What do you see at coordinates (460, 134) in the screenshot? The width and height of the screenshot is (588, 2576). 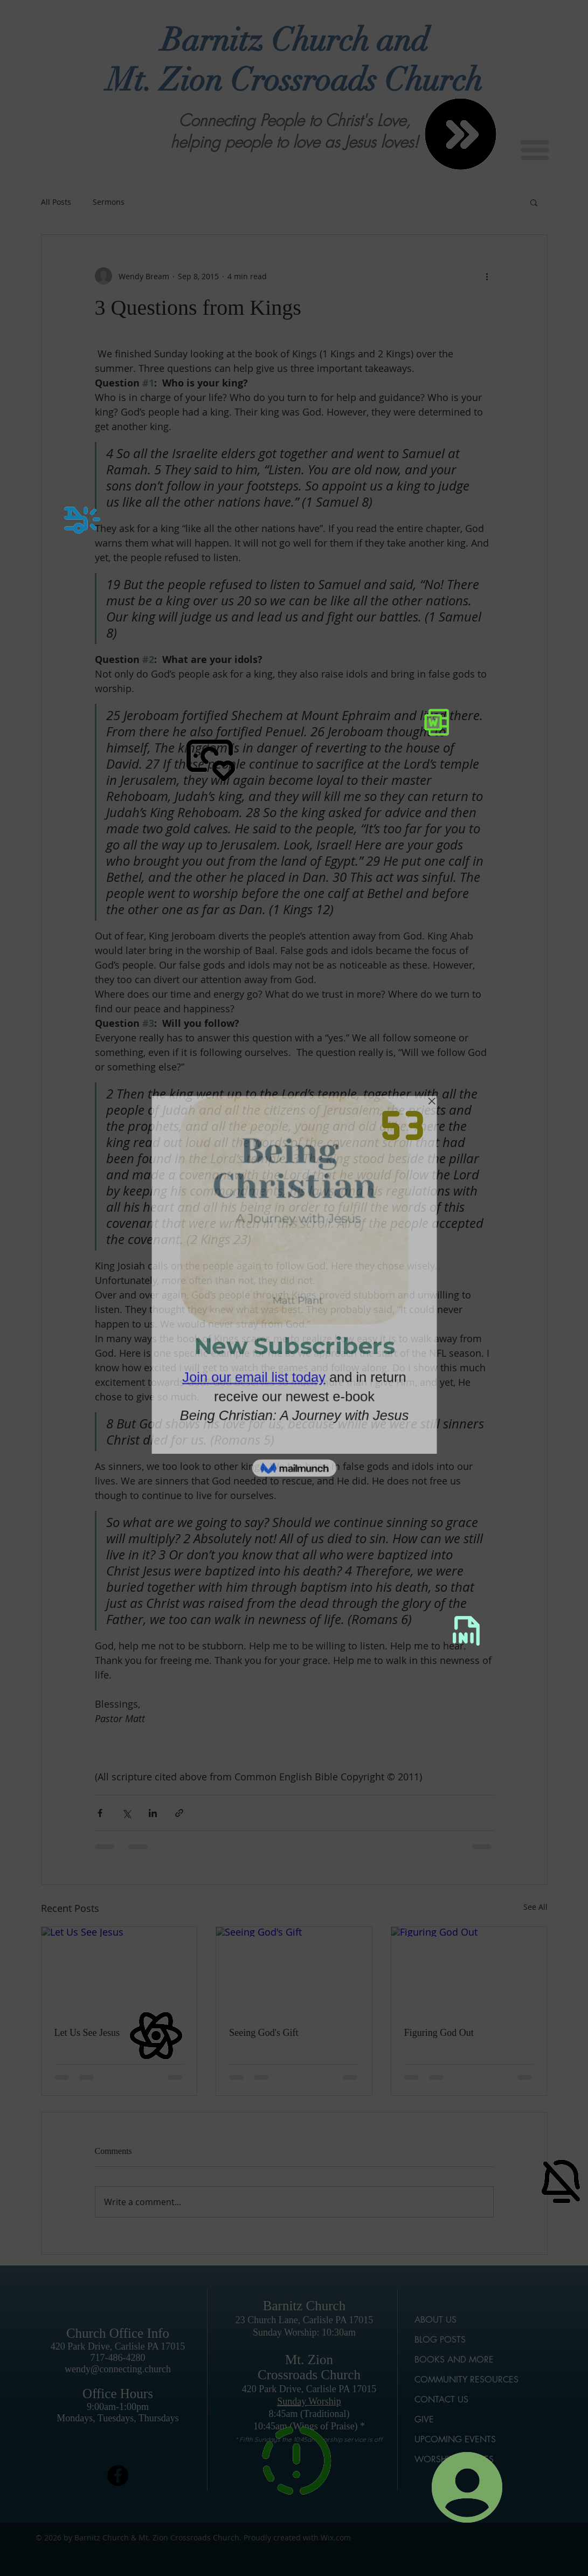 I see `skip forward or advance to next item` at bounding box center [460, 134].